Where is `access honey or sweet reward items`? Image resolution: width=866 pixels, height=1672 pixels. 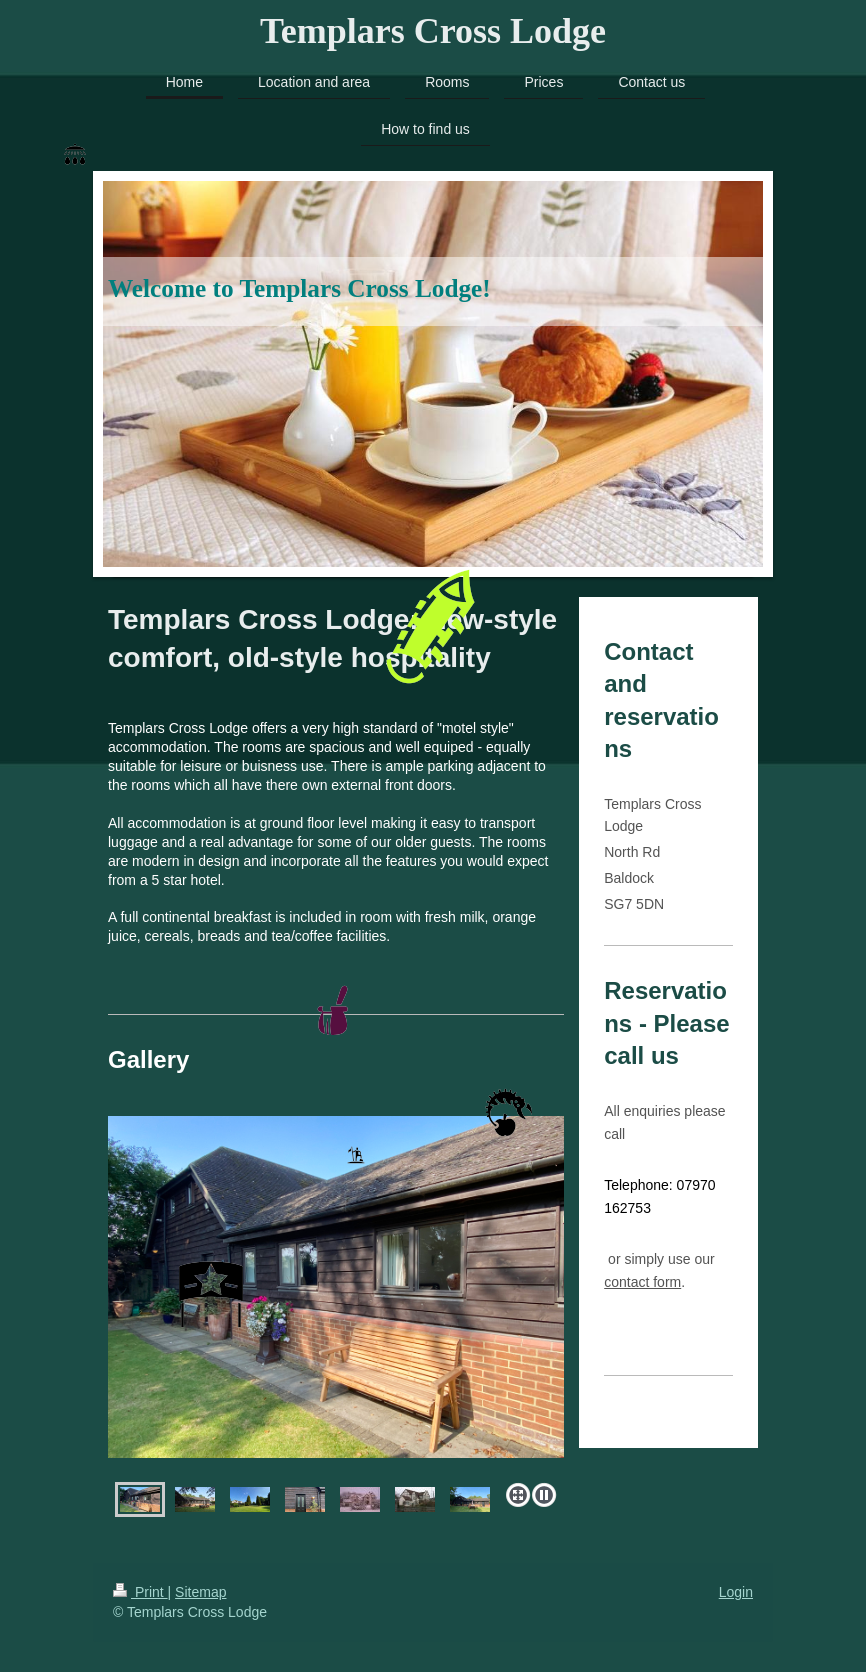
access honey or sweet reward items is located at coordinates (333, 1010).